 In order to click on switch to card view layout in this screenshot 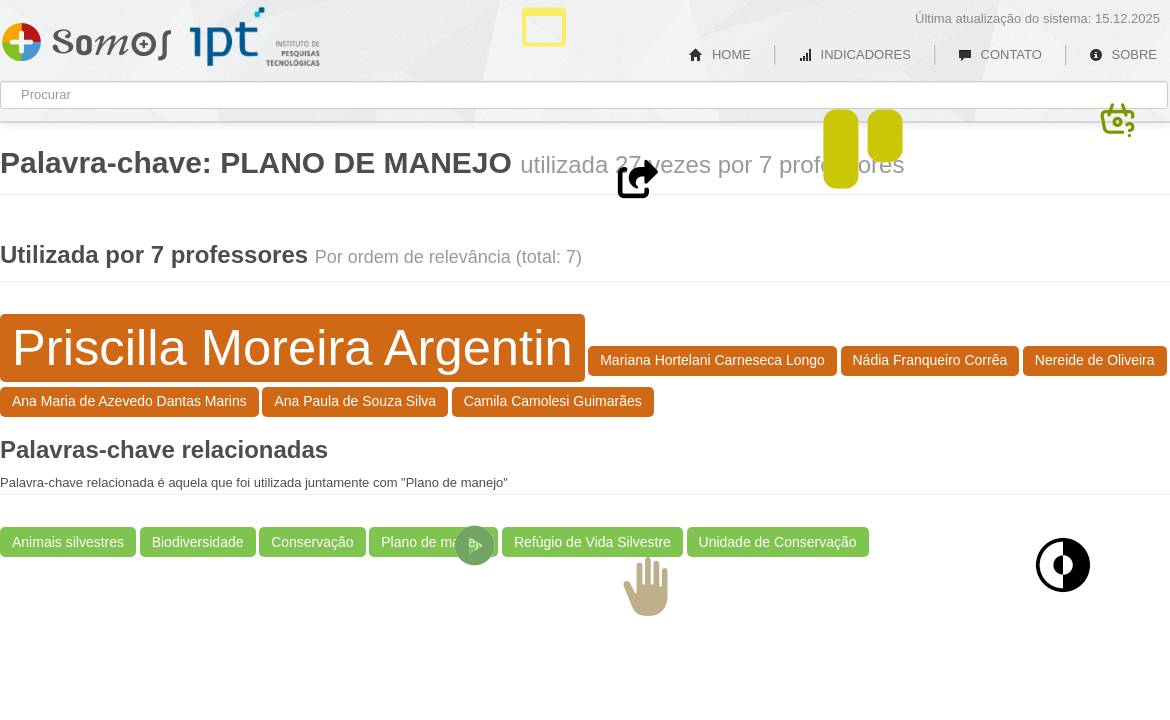, I will do `click(863, 149)`.